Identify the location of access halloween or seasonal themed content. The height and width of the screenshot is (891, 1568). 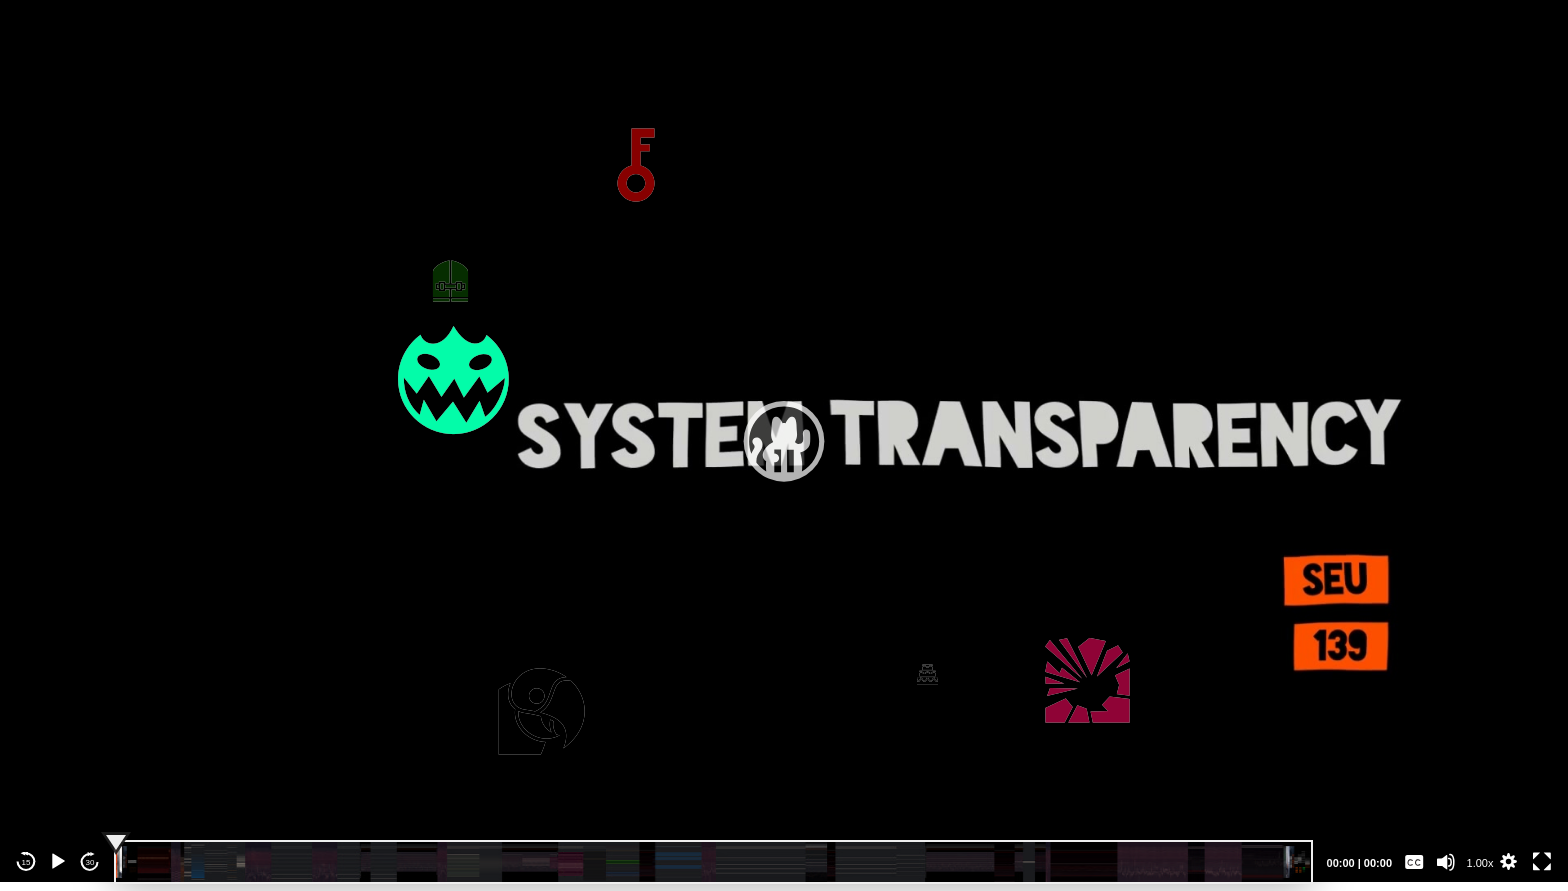
(453, 382).